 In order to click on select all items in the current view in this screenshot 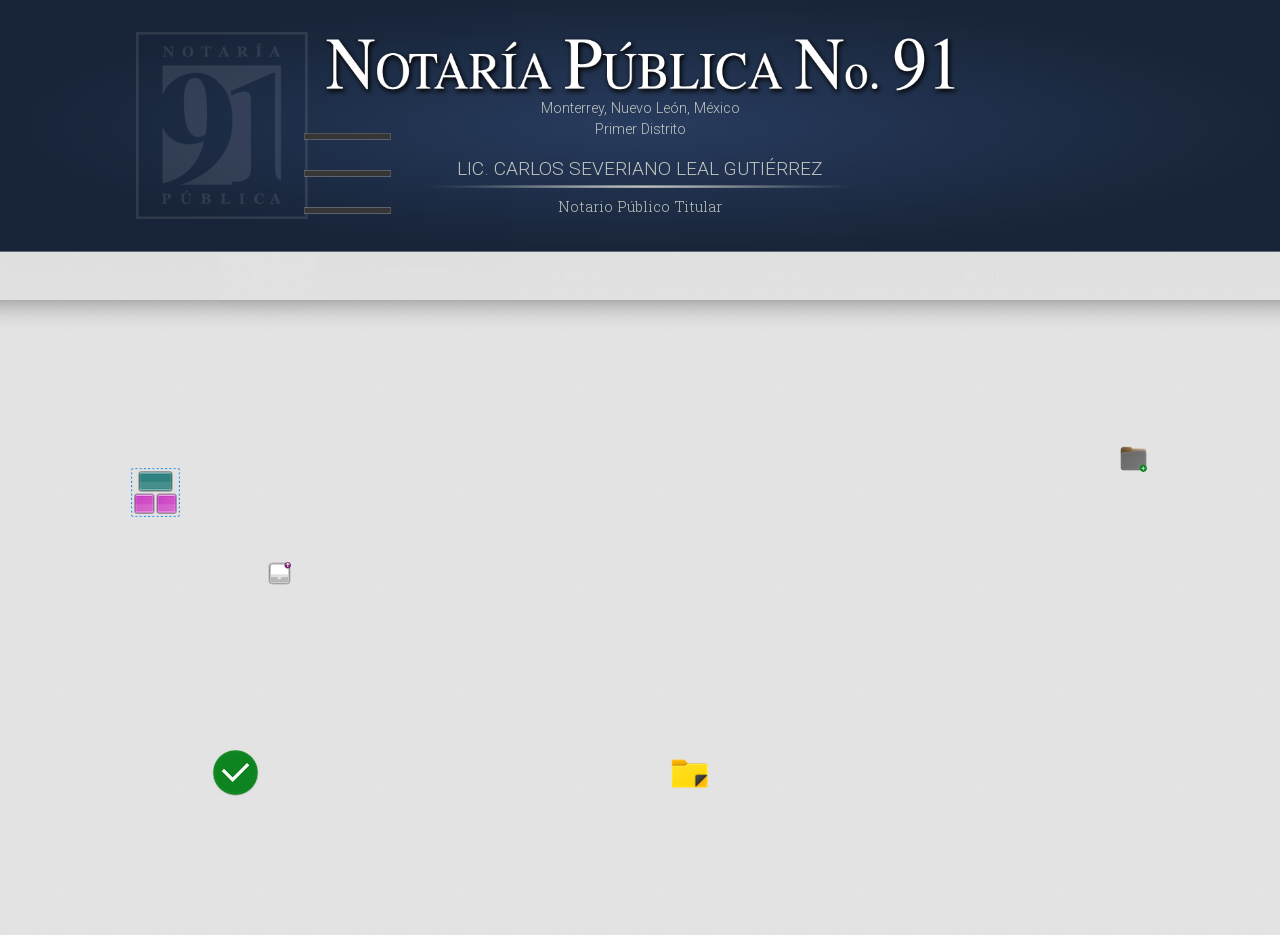, I will do `click(155, 492)`.